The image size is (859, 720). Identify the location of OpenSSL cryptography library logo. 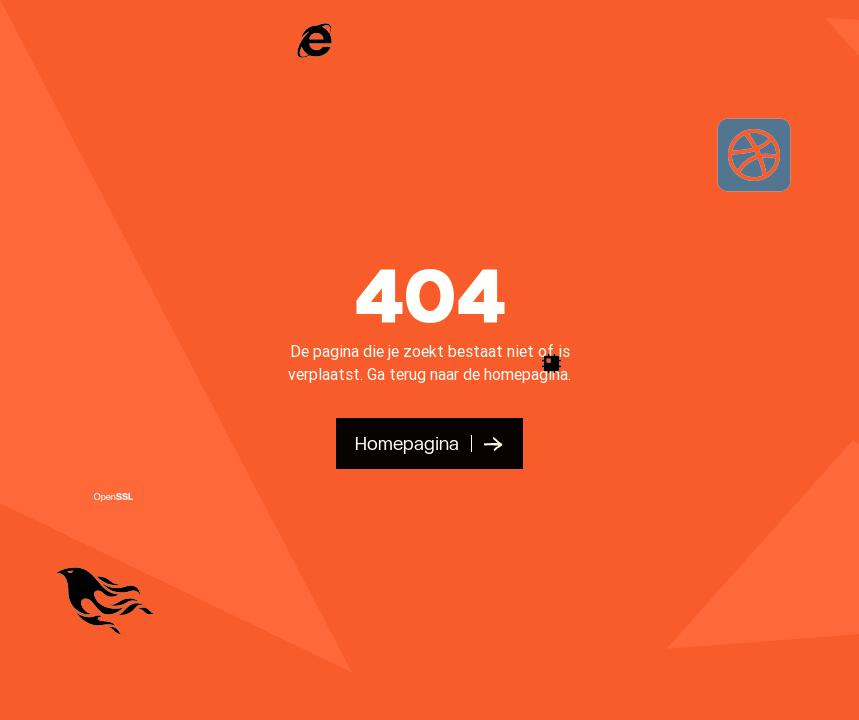
(113, 497).